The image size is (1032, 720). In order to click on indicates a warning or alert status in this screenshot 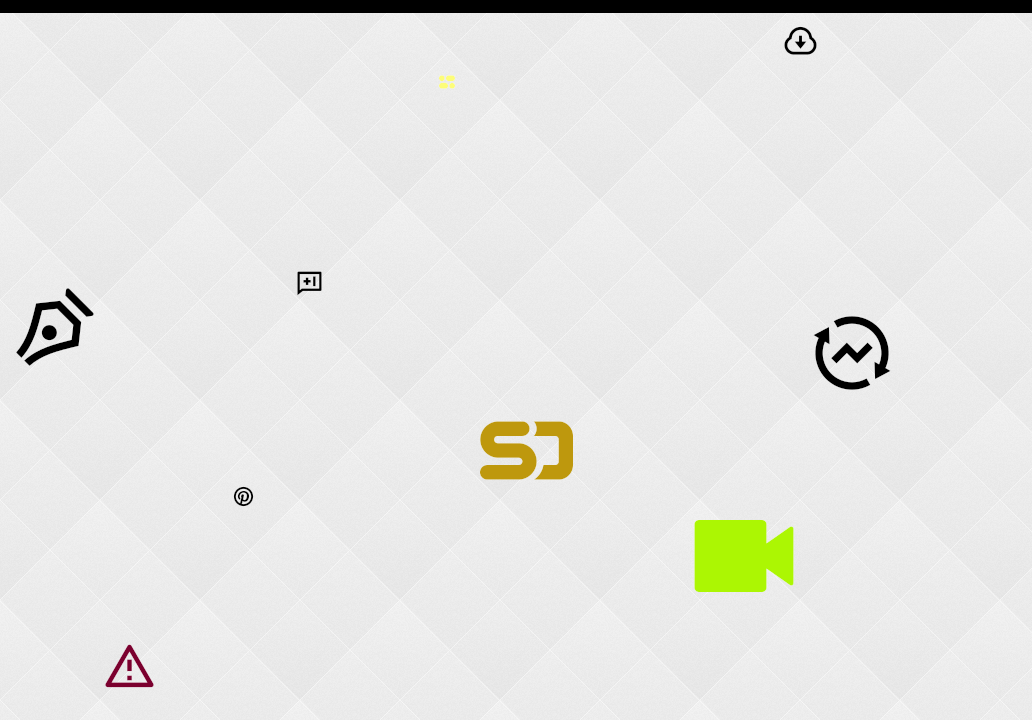, I will do `click(129, 666)`.